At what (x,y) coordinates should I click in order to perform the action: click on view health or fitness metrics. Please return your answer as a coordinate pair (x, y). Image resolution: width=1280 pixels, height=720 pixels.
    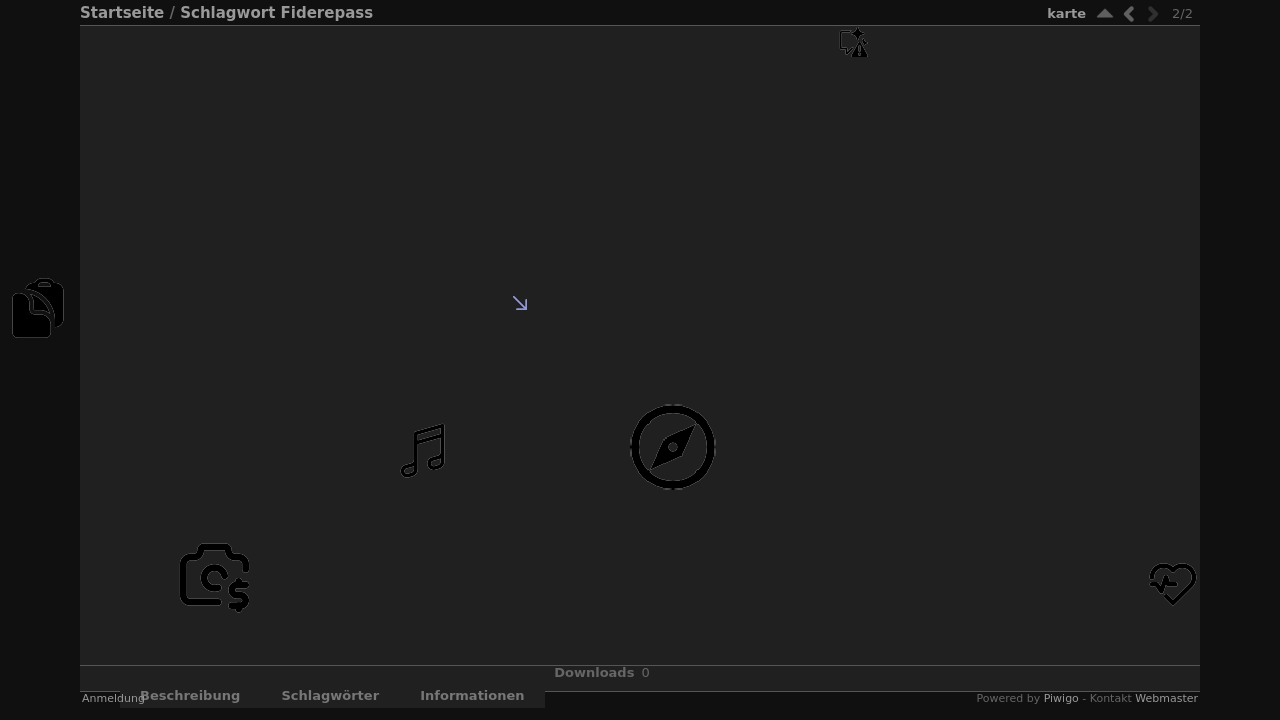
    Looking at the image, I should click on (1173, 582).